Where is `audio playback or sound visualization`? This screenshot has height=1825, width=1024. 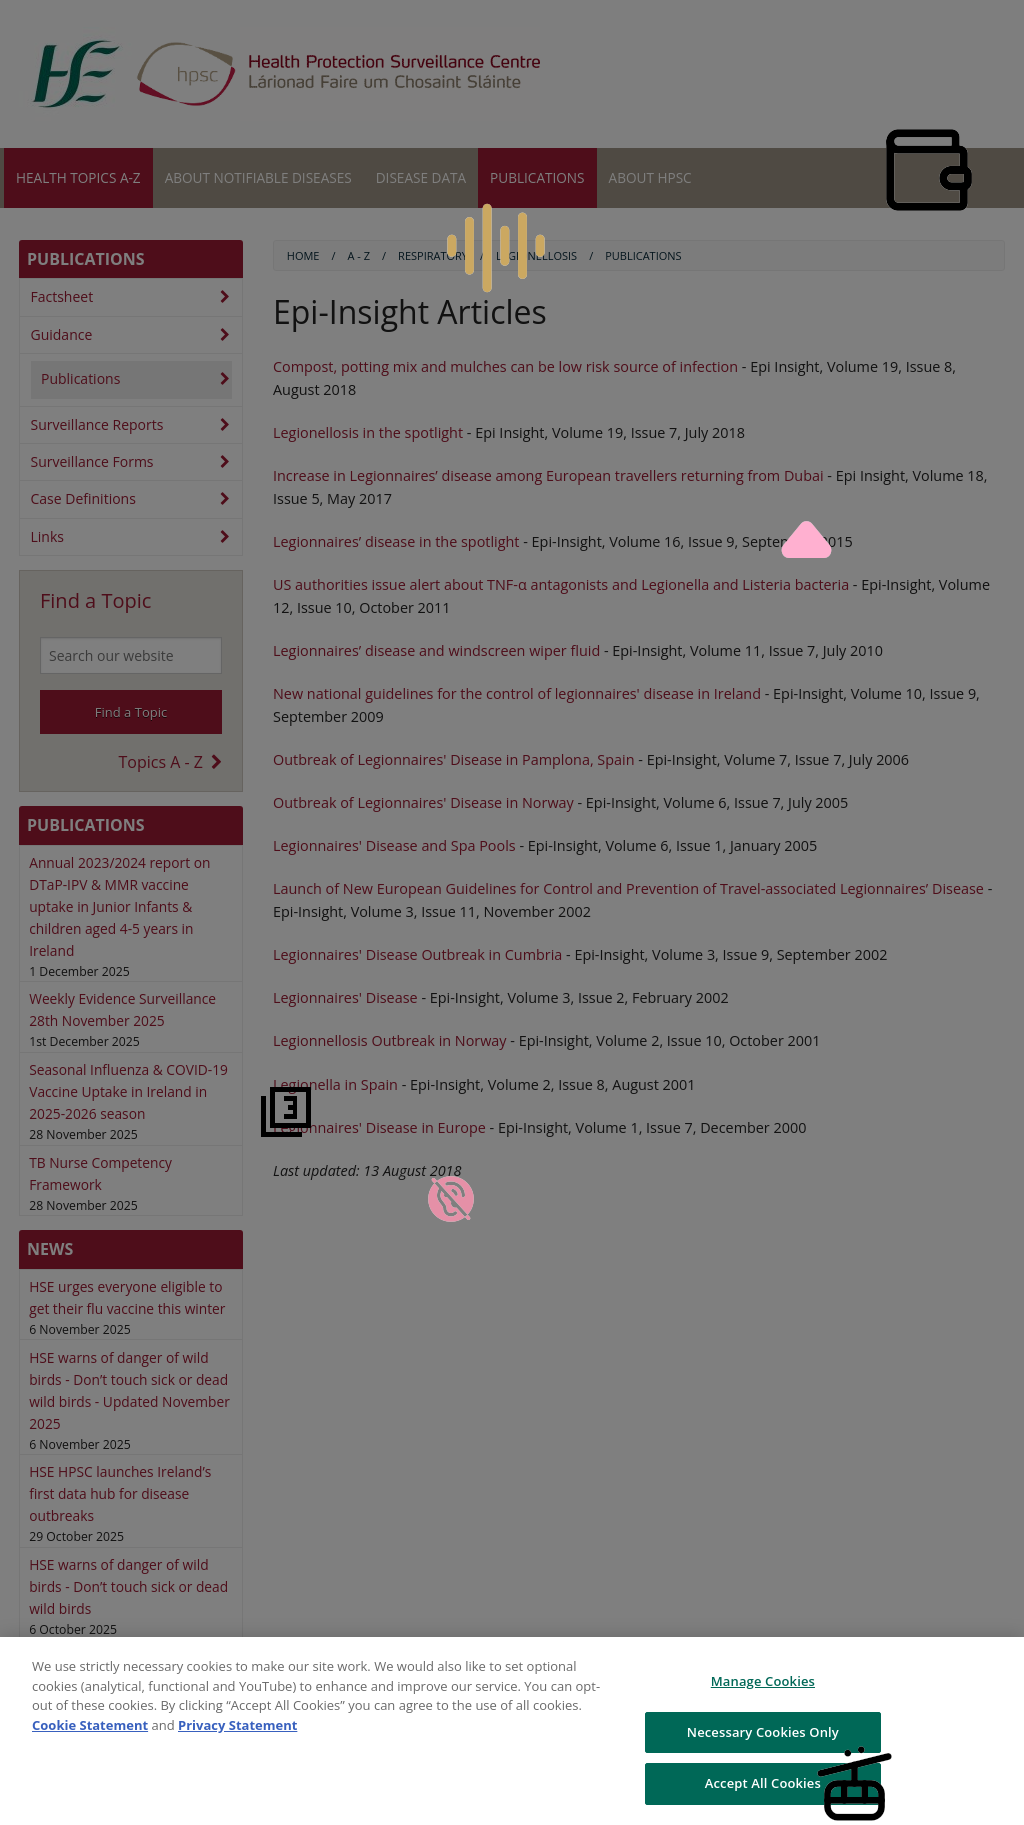
audio playback or sound visualization is located at coordinates (496, 248).